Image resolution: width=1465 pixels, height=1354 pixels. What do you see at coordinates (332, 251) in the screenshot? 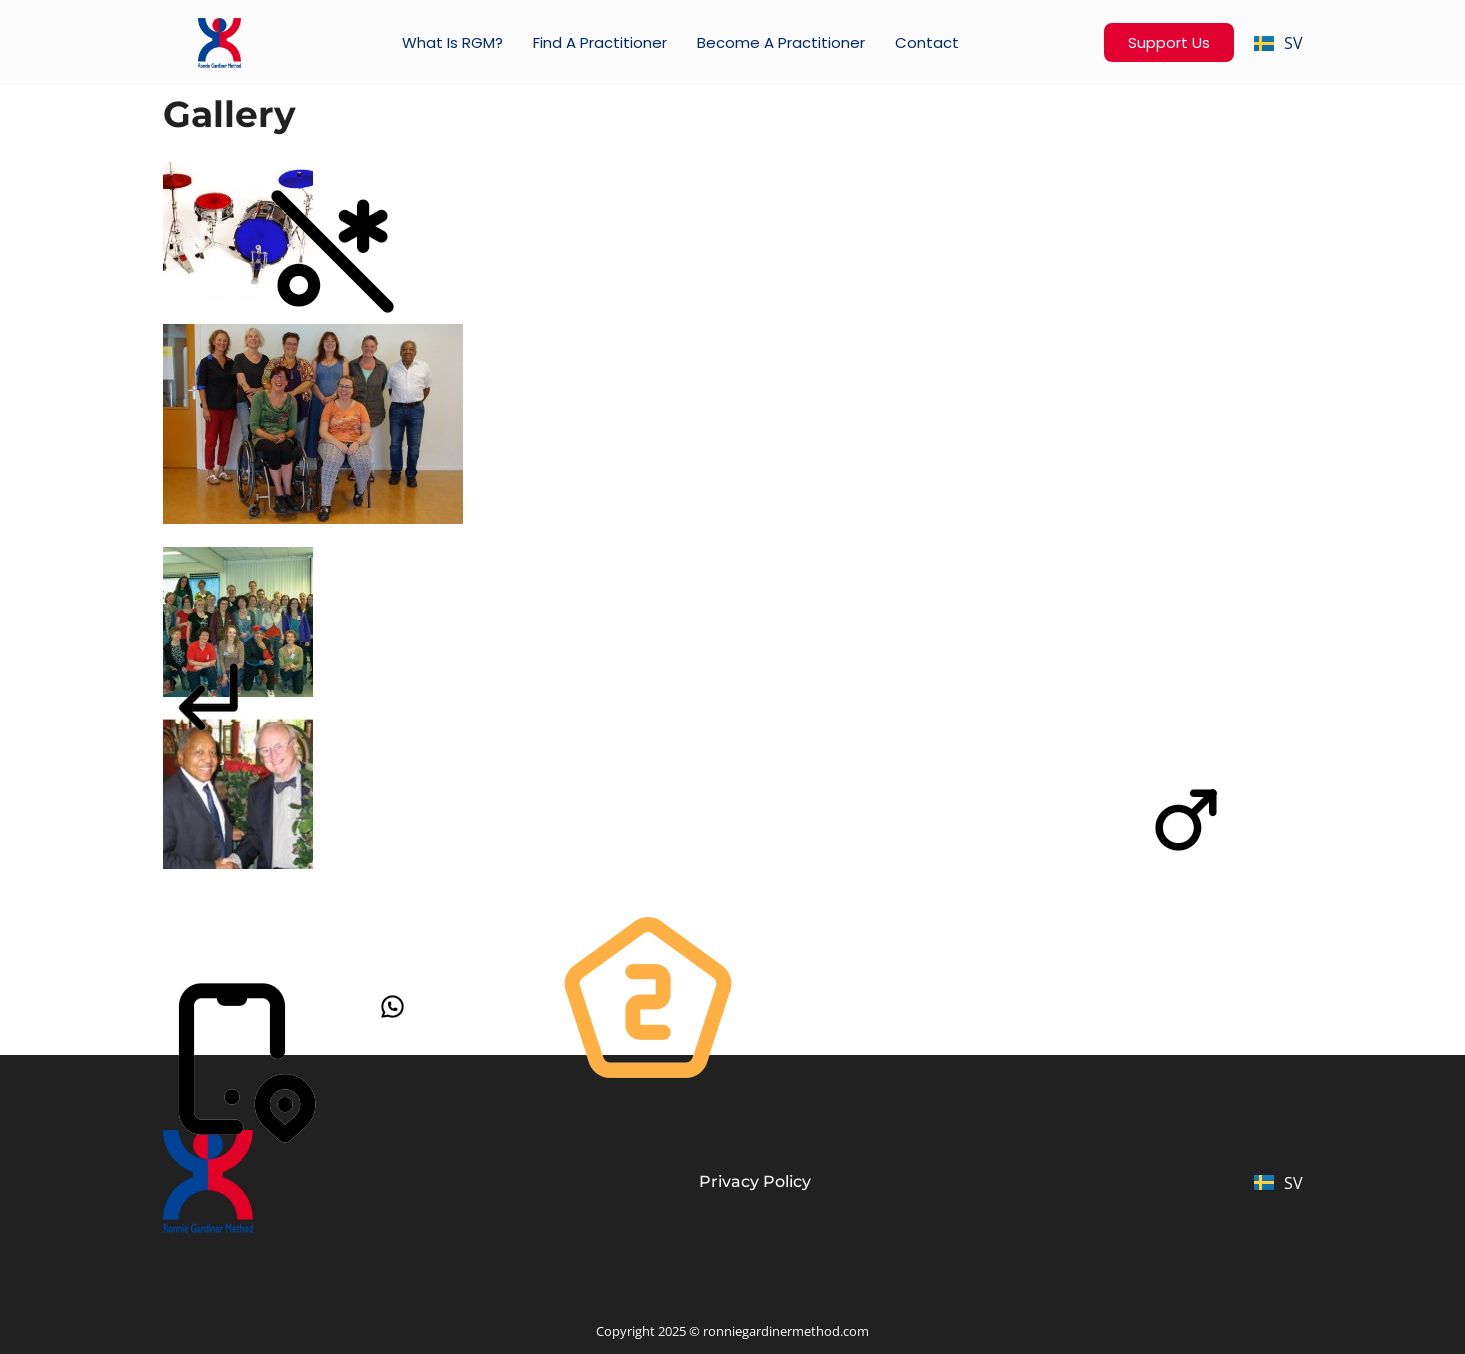
I see `disable regular expression search` at bounding box center [332, 251].